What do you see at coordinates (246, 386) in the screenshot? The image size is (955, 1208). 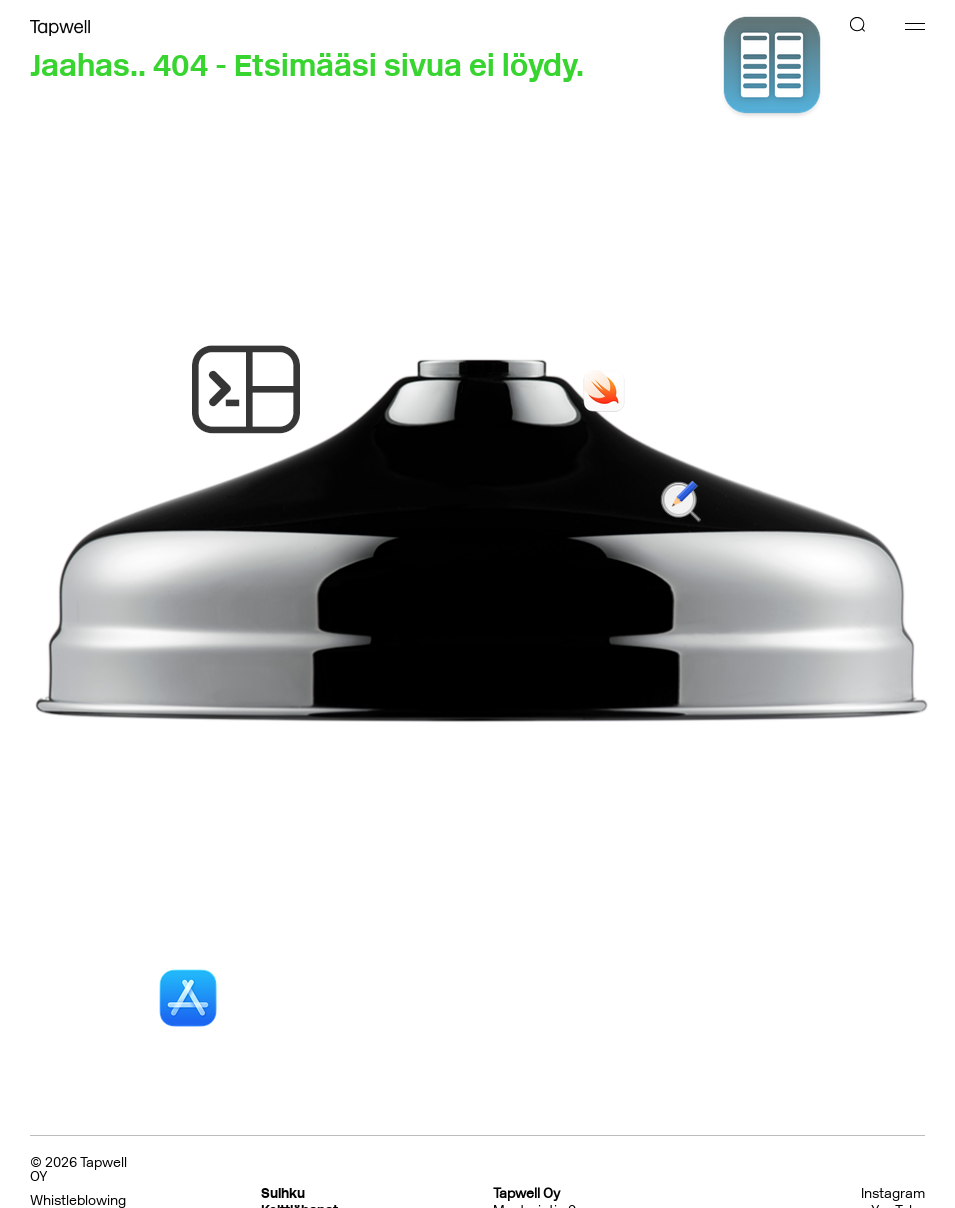 I see `open tilix terminal emulator` at bounding box center [246, 386].